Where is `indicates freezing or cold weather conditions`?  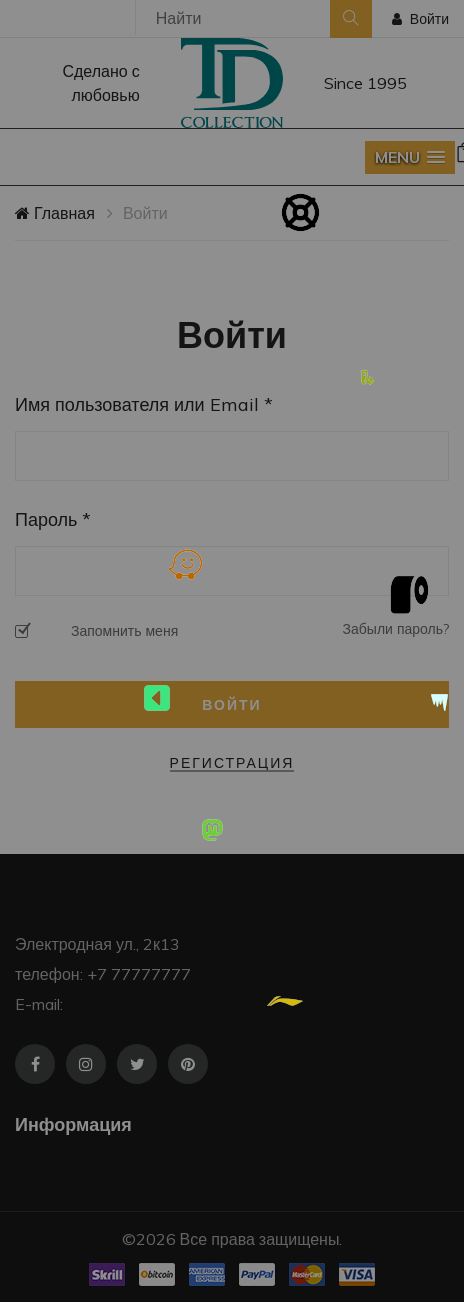 indicates freezing or cold weather conditions is located at coordinates (439, 702).